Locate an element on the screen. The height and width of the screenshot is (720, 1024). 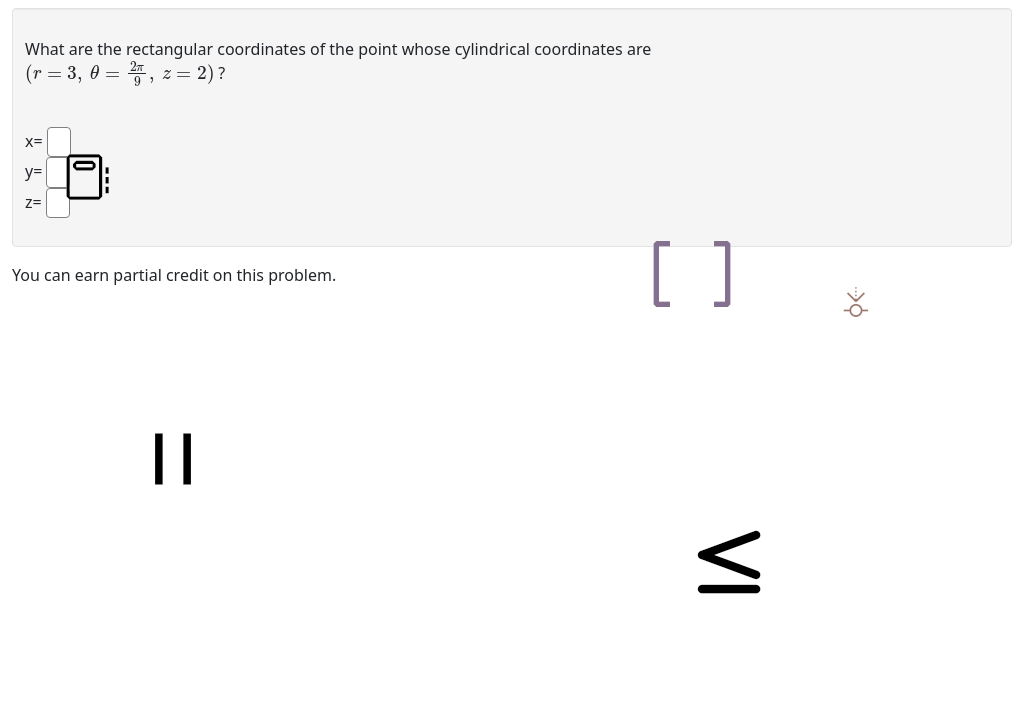
fetch changes from remote repository is located at coordinates (855, 302).